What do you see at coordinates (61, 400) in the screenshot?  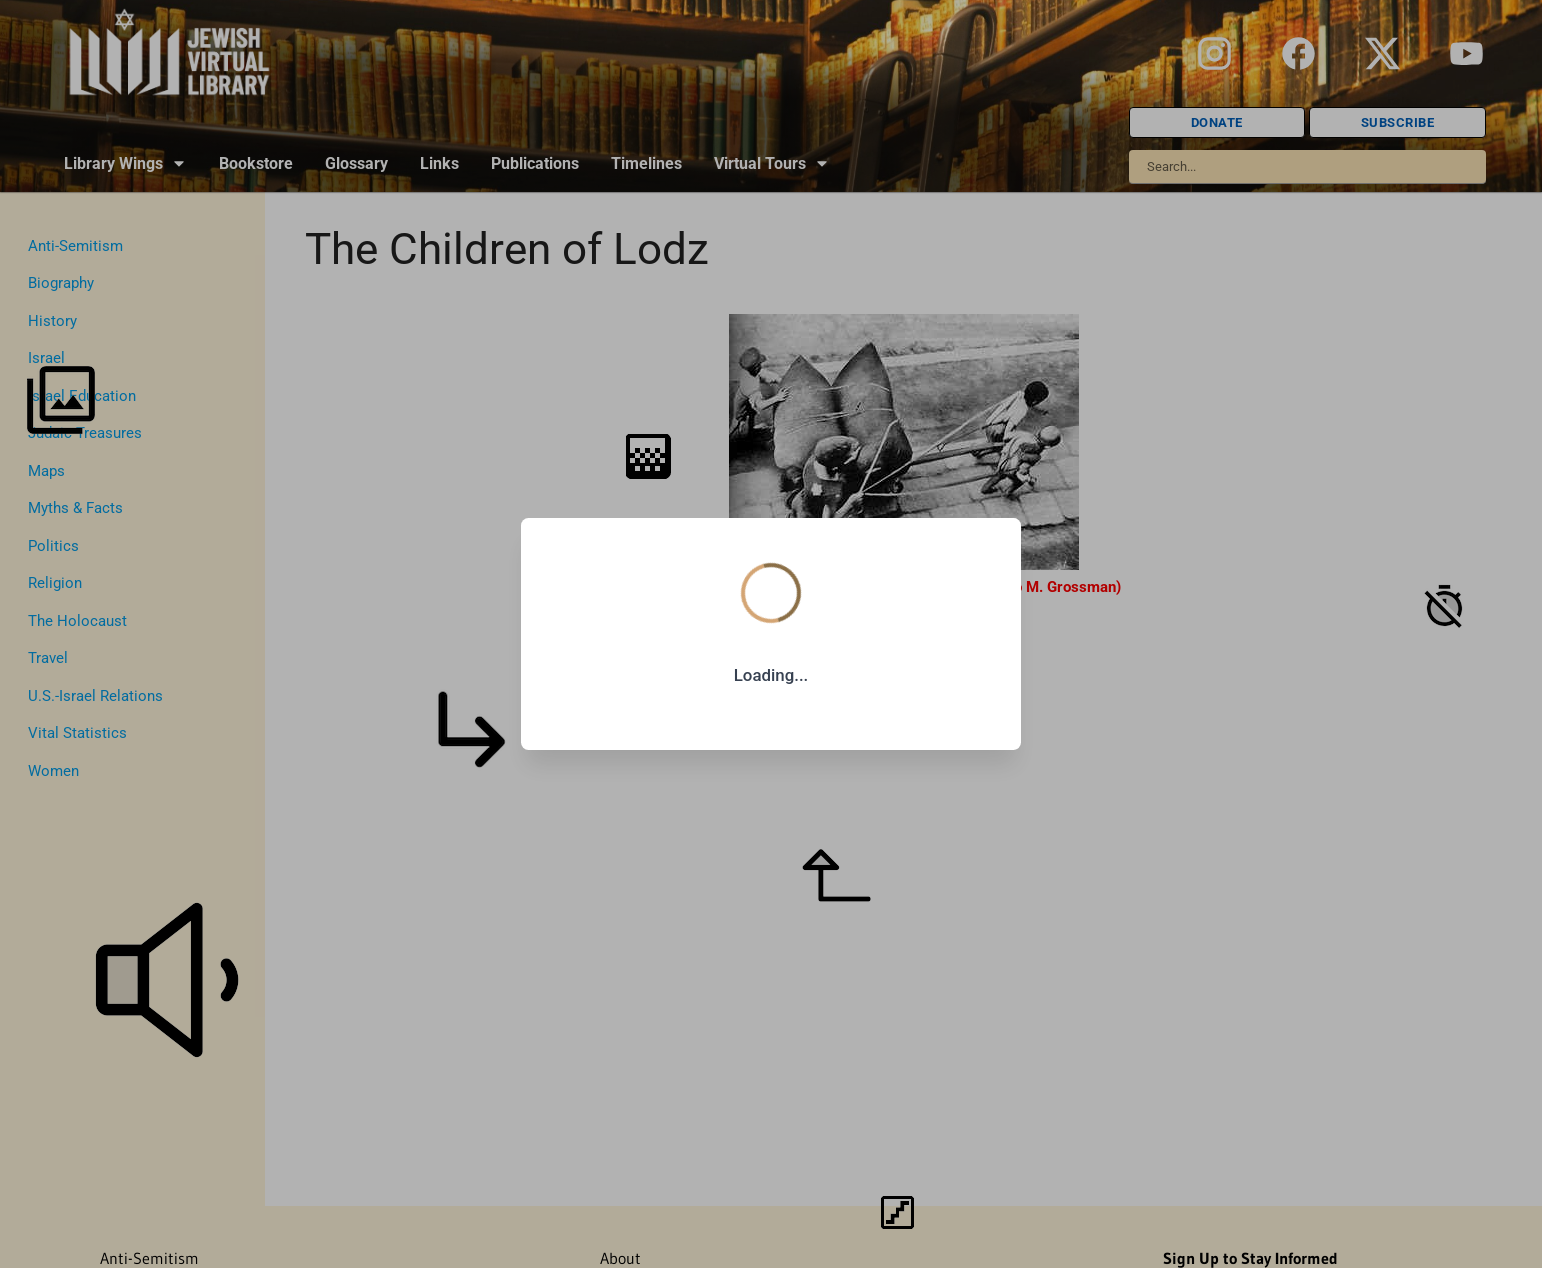 I see `filter or sort images in a gallery` at bounding box center [61, 400].